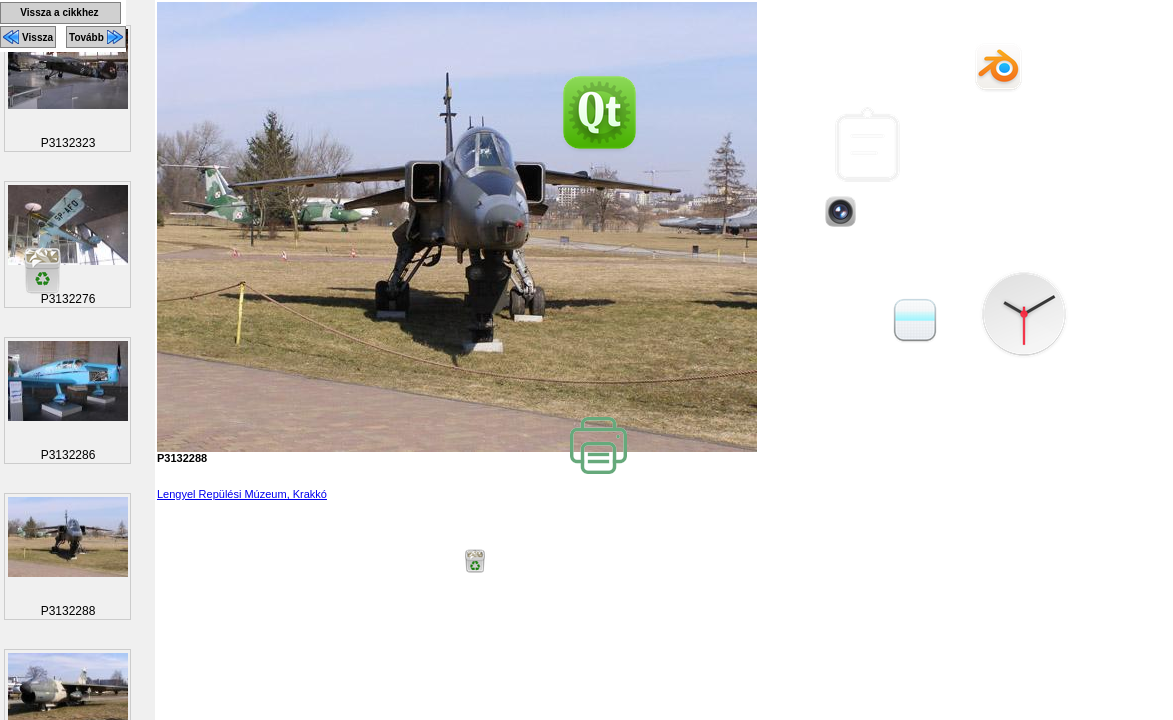  I want to click on open recently accessed documents, so click(1024, 314).